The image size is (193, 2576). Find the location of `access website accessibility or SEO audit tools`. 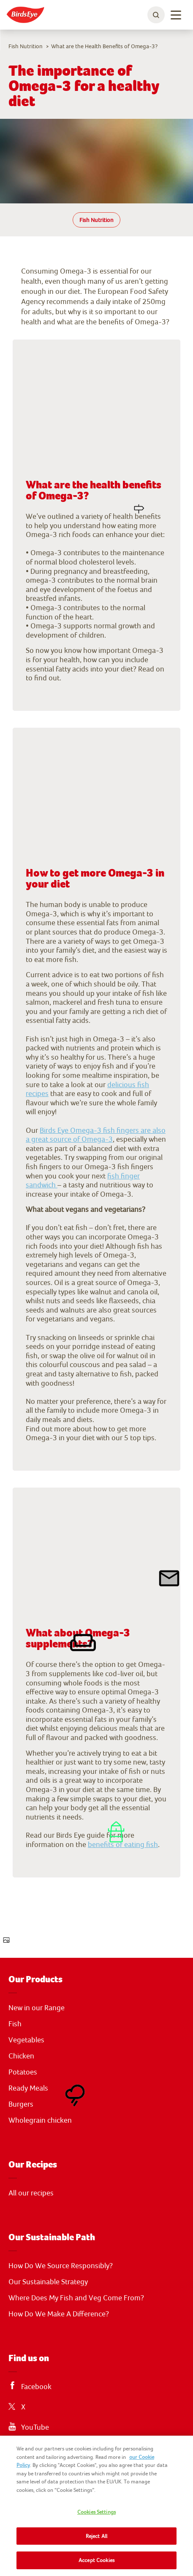

access website accessibility or SEO audit tools is located at coordinates (116, 1833).